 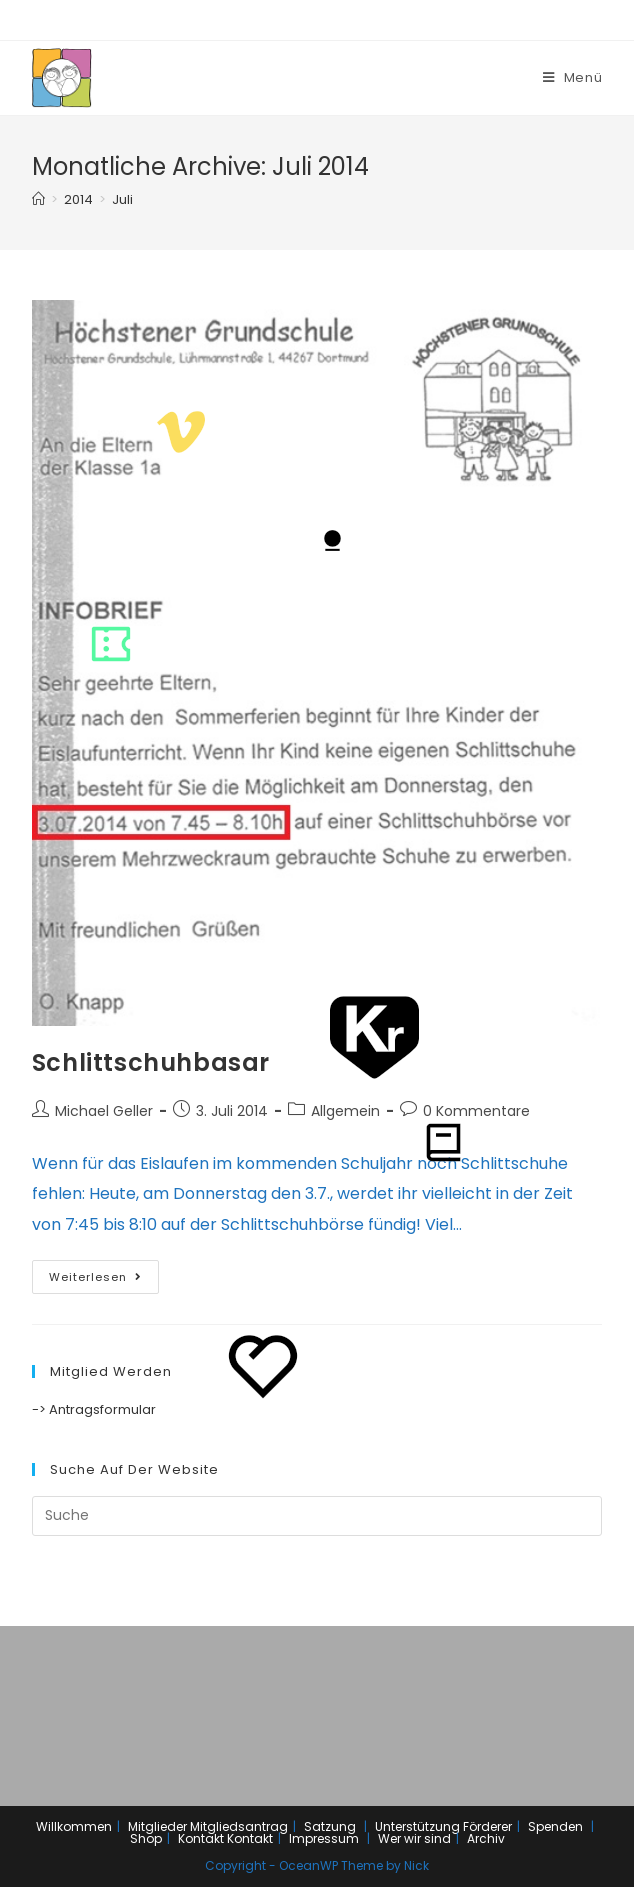 What do you see at coordinates (374, 1037) in the screenshot?
I see `kred app or service logo` at bounding box center [374, 1037].